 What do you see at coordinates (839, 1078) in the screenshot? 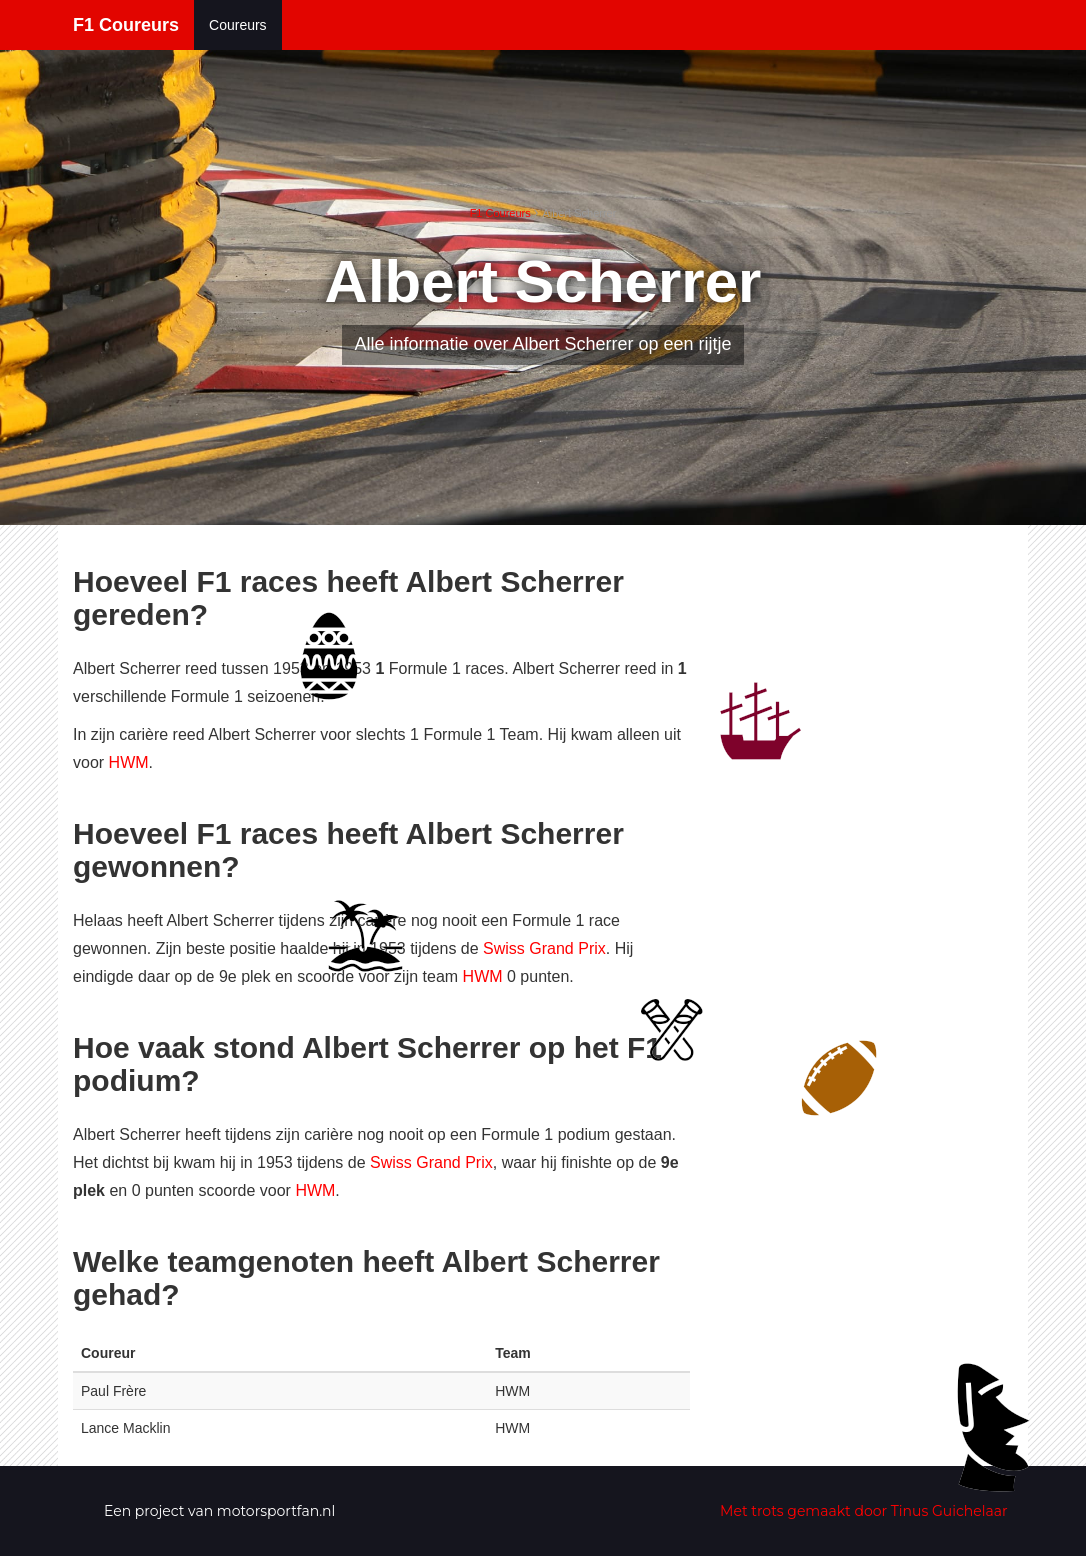
I see `view american football games or scores` at bounding box center [839, 1078].